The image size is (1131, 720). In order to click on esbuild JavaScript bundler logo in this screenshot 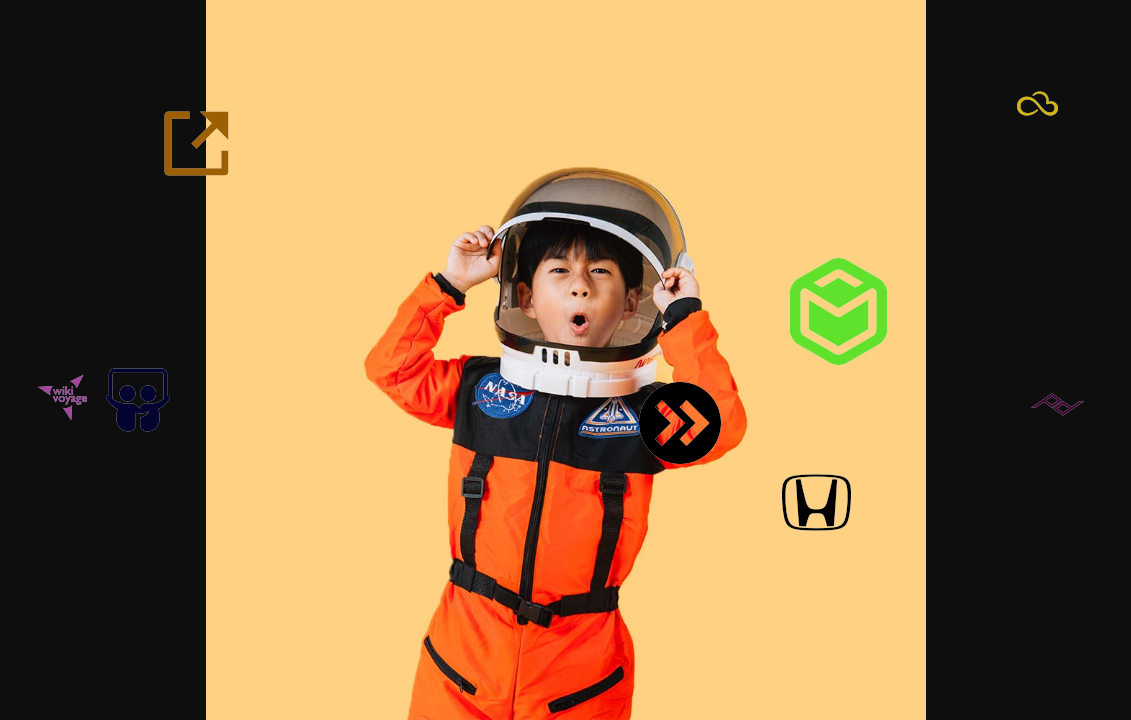, I will do `click(680, 423)`.